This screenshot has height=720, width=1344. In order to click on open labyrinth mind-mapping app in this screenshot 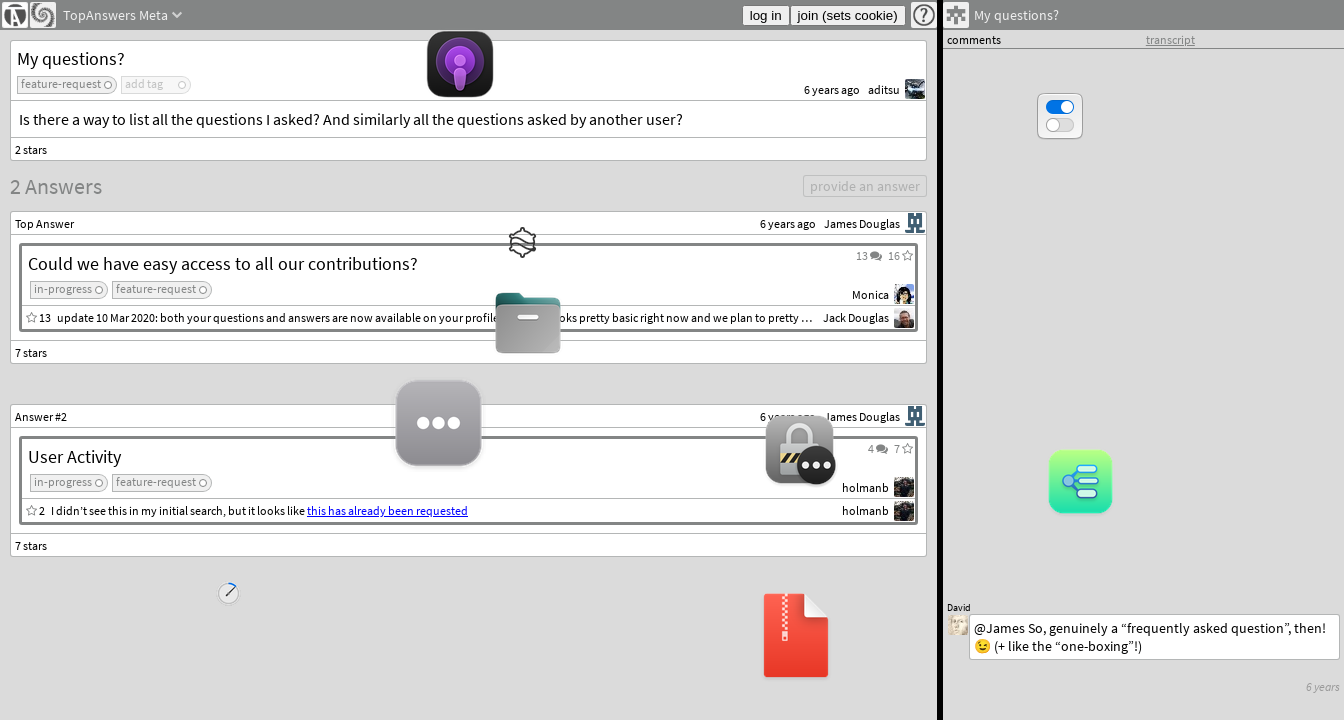, I will do `click(1080, 481)`.